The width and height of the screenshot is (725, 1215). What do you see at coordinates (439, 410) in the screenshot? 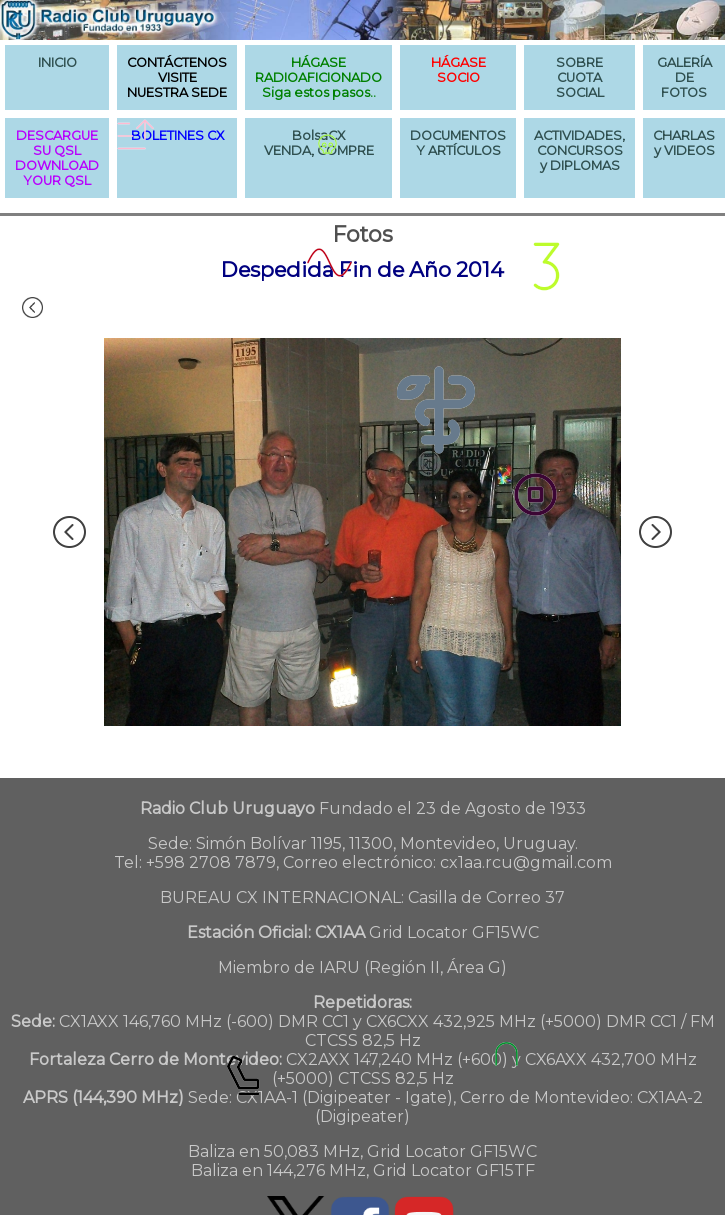
I see `access health or medical services` at bounding box center [439, 410].